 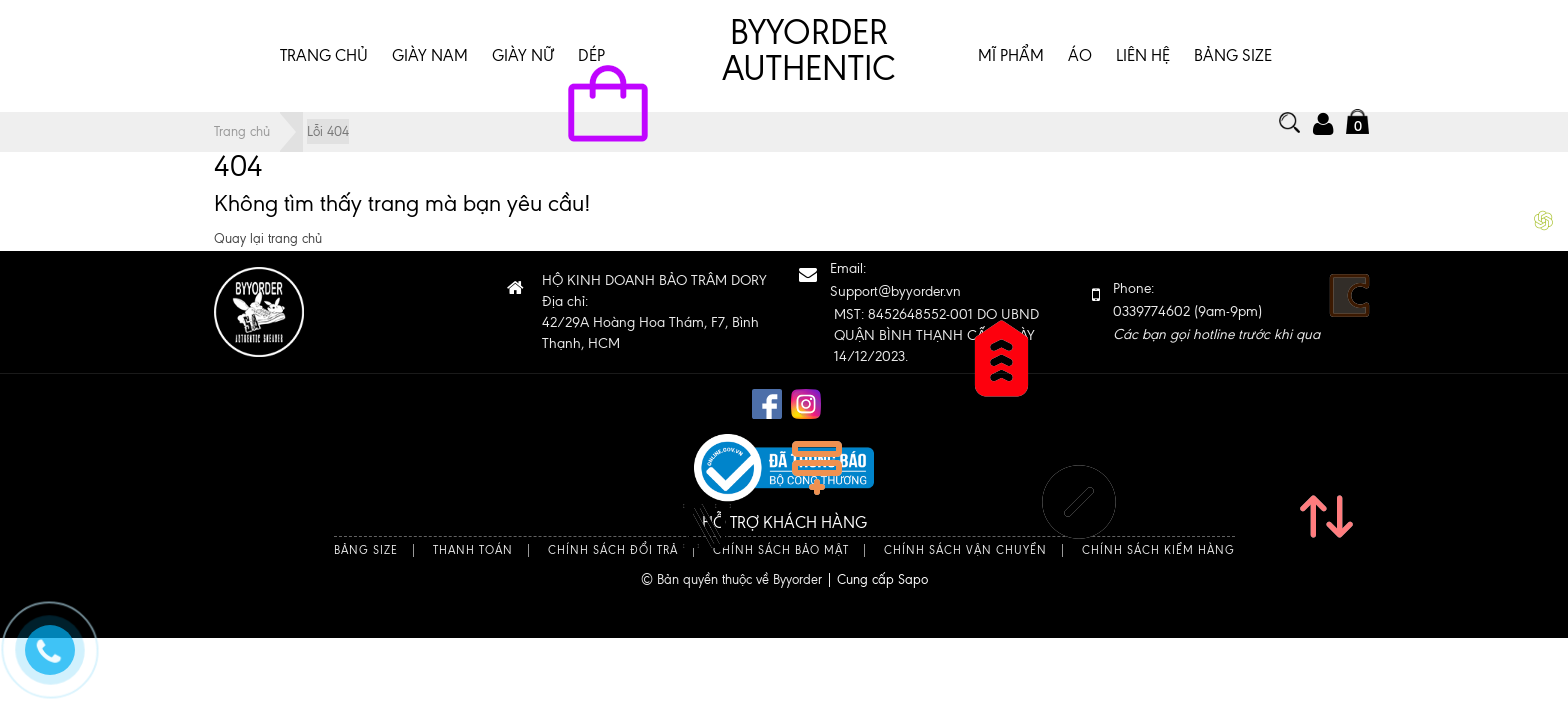 I want to click on access OpenAI services or ChatGPT, so click(x=1543, y=220).